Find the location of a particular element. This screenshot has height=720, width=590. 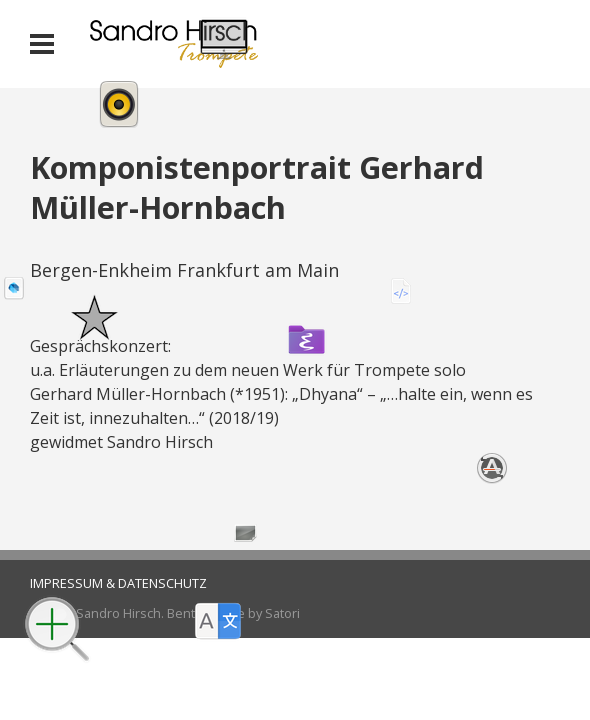

indicates an HTML or web page file is located at coordinates (401, 291).